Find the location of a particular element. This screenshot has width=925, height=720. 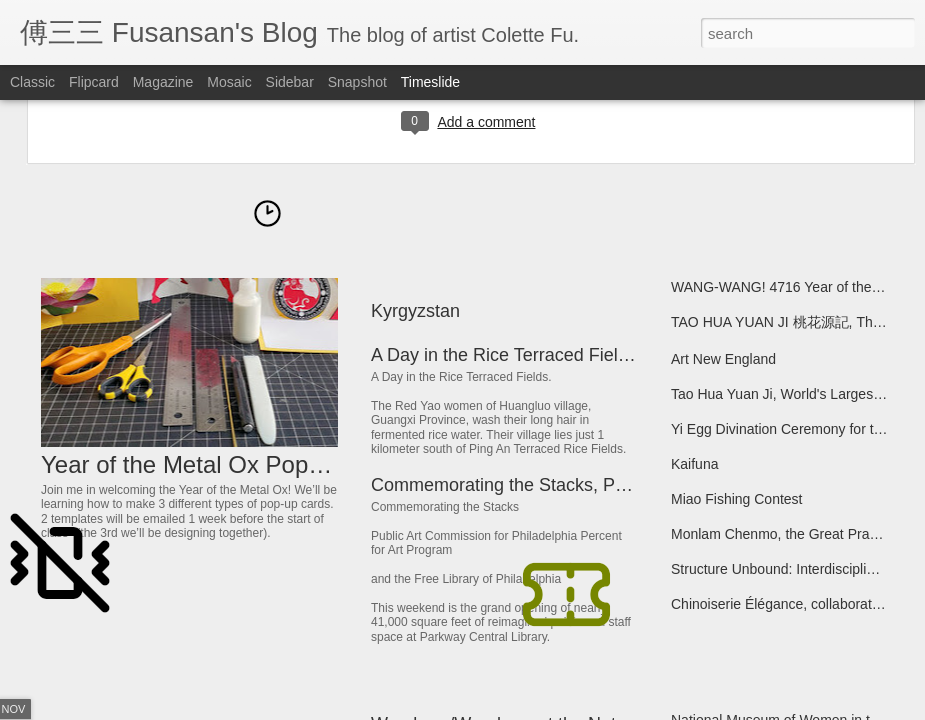

disable vibration mode is located at coordinates (60, 563).